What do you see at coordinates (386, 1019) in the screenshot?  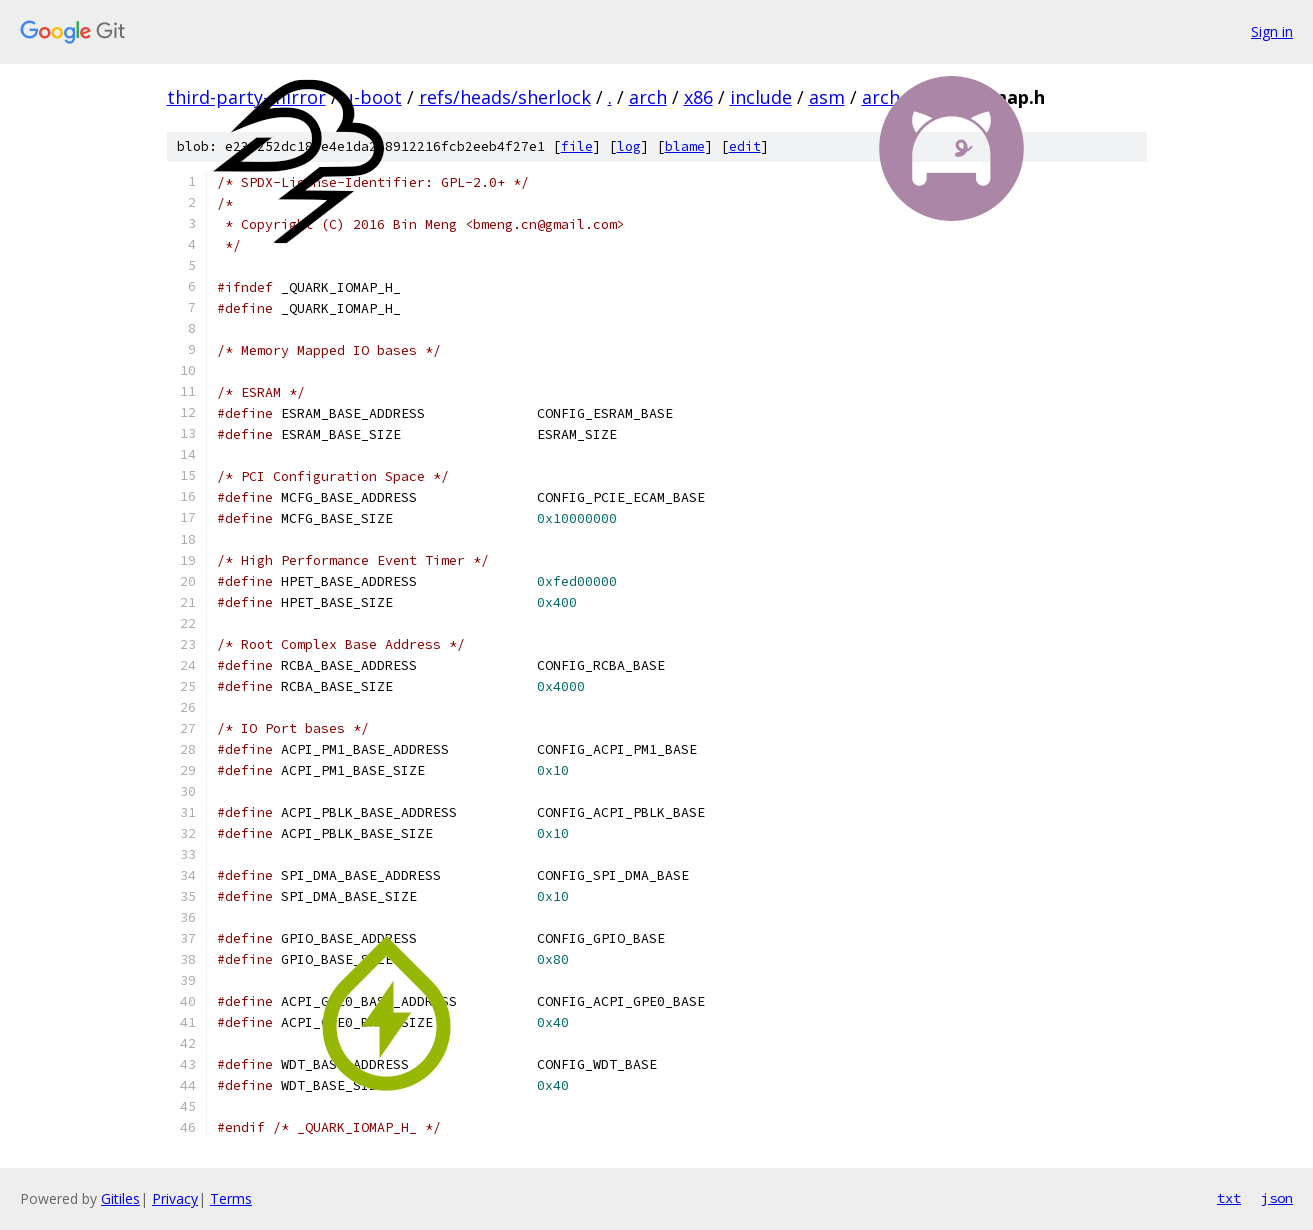 I see `indicates hydroelectric or water-powered energy` at bounding box center [386, 1019].